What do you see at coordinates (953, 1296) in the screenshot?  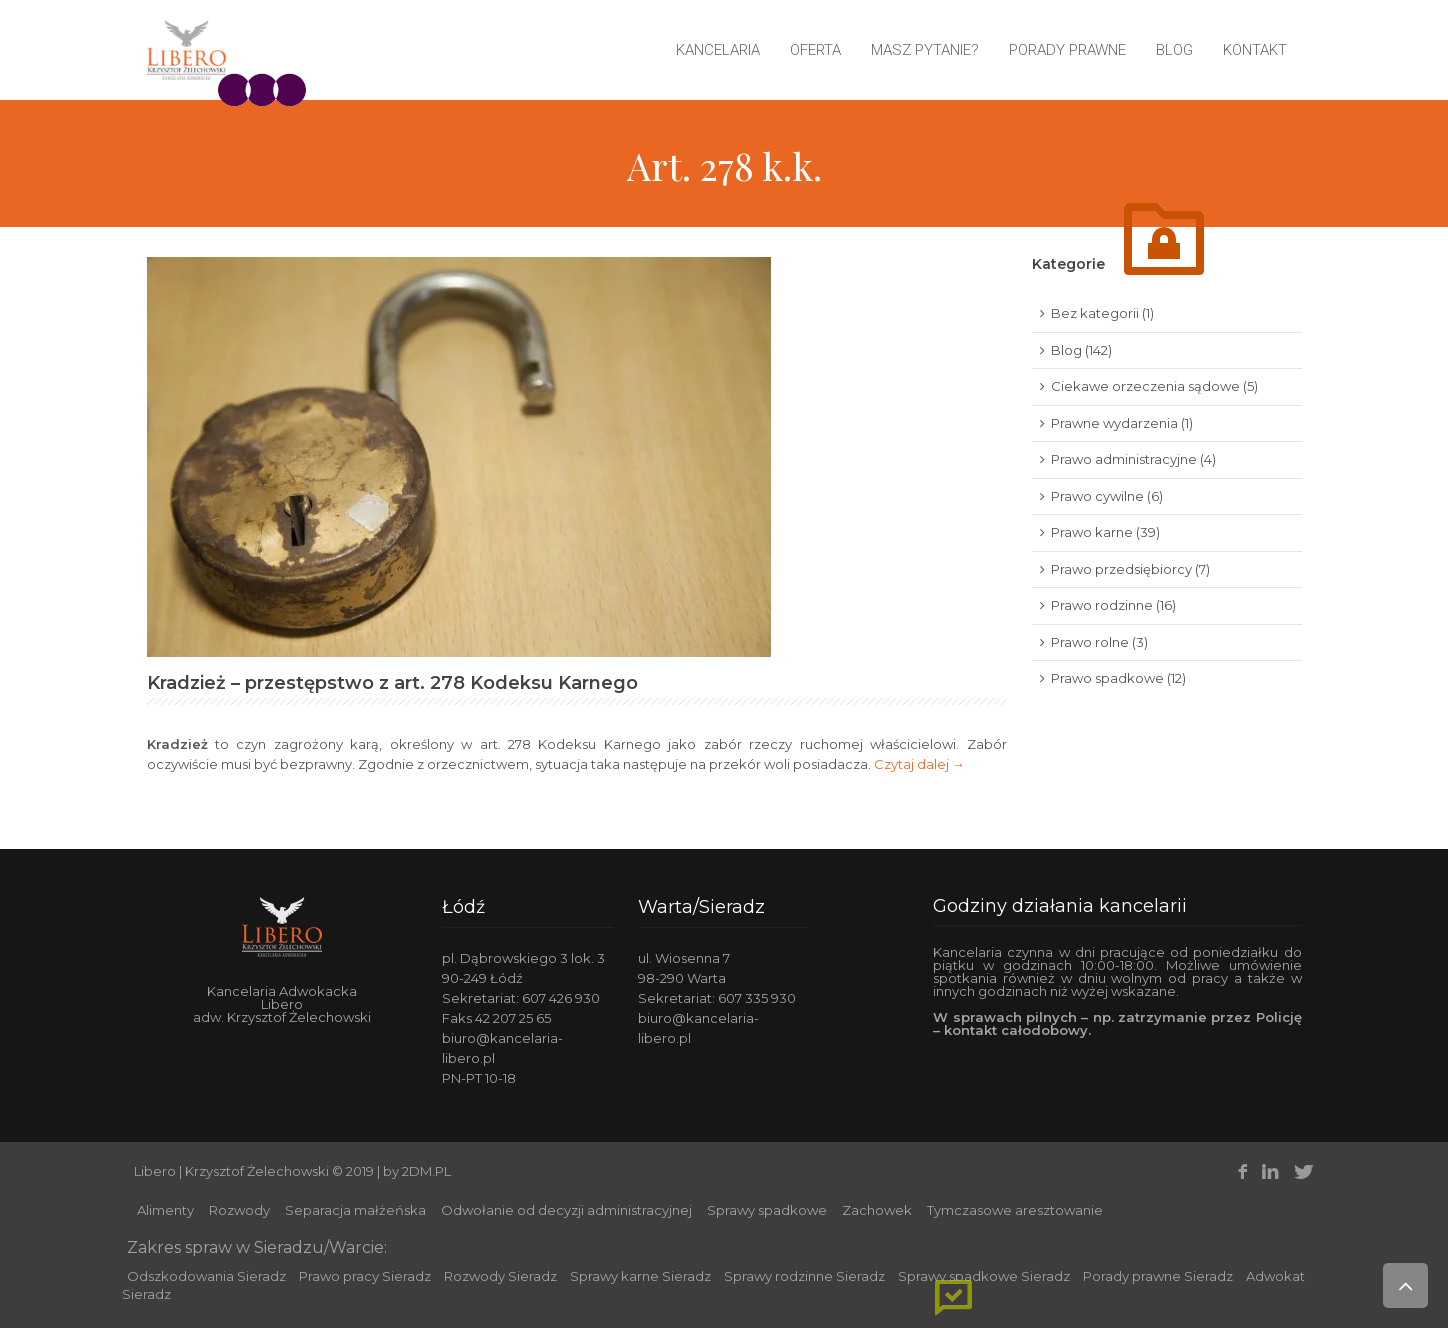 I see `message sent successfully` at bounding box center [953, 1296].